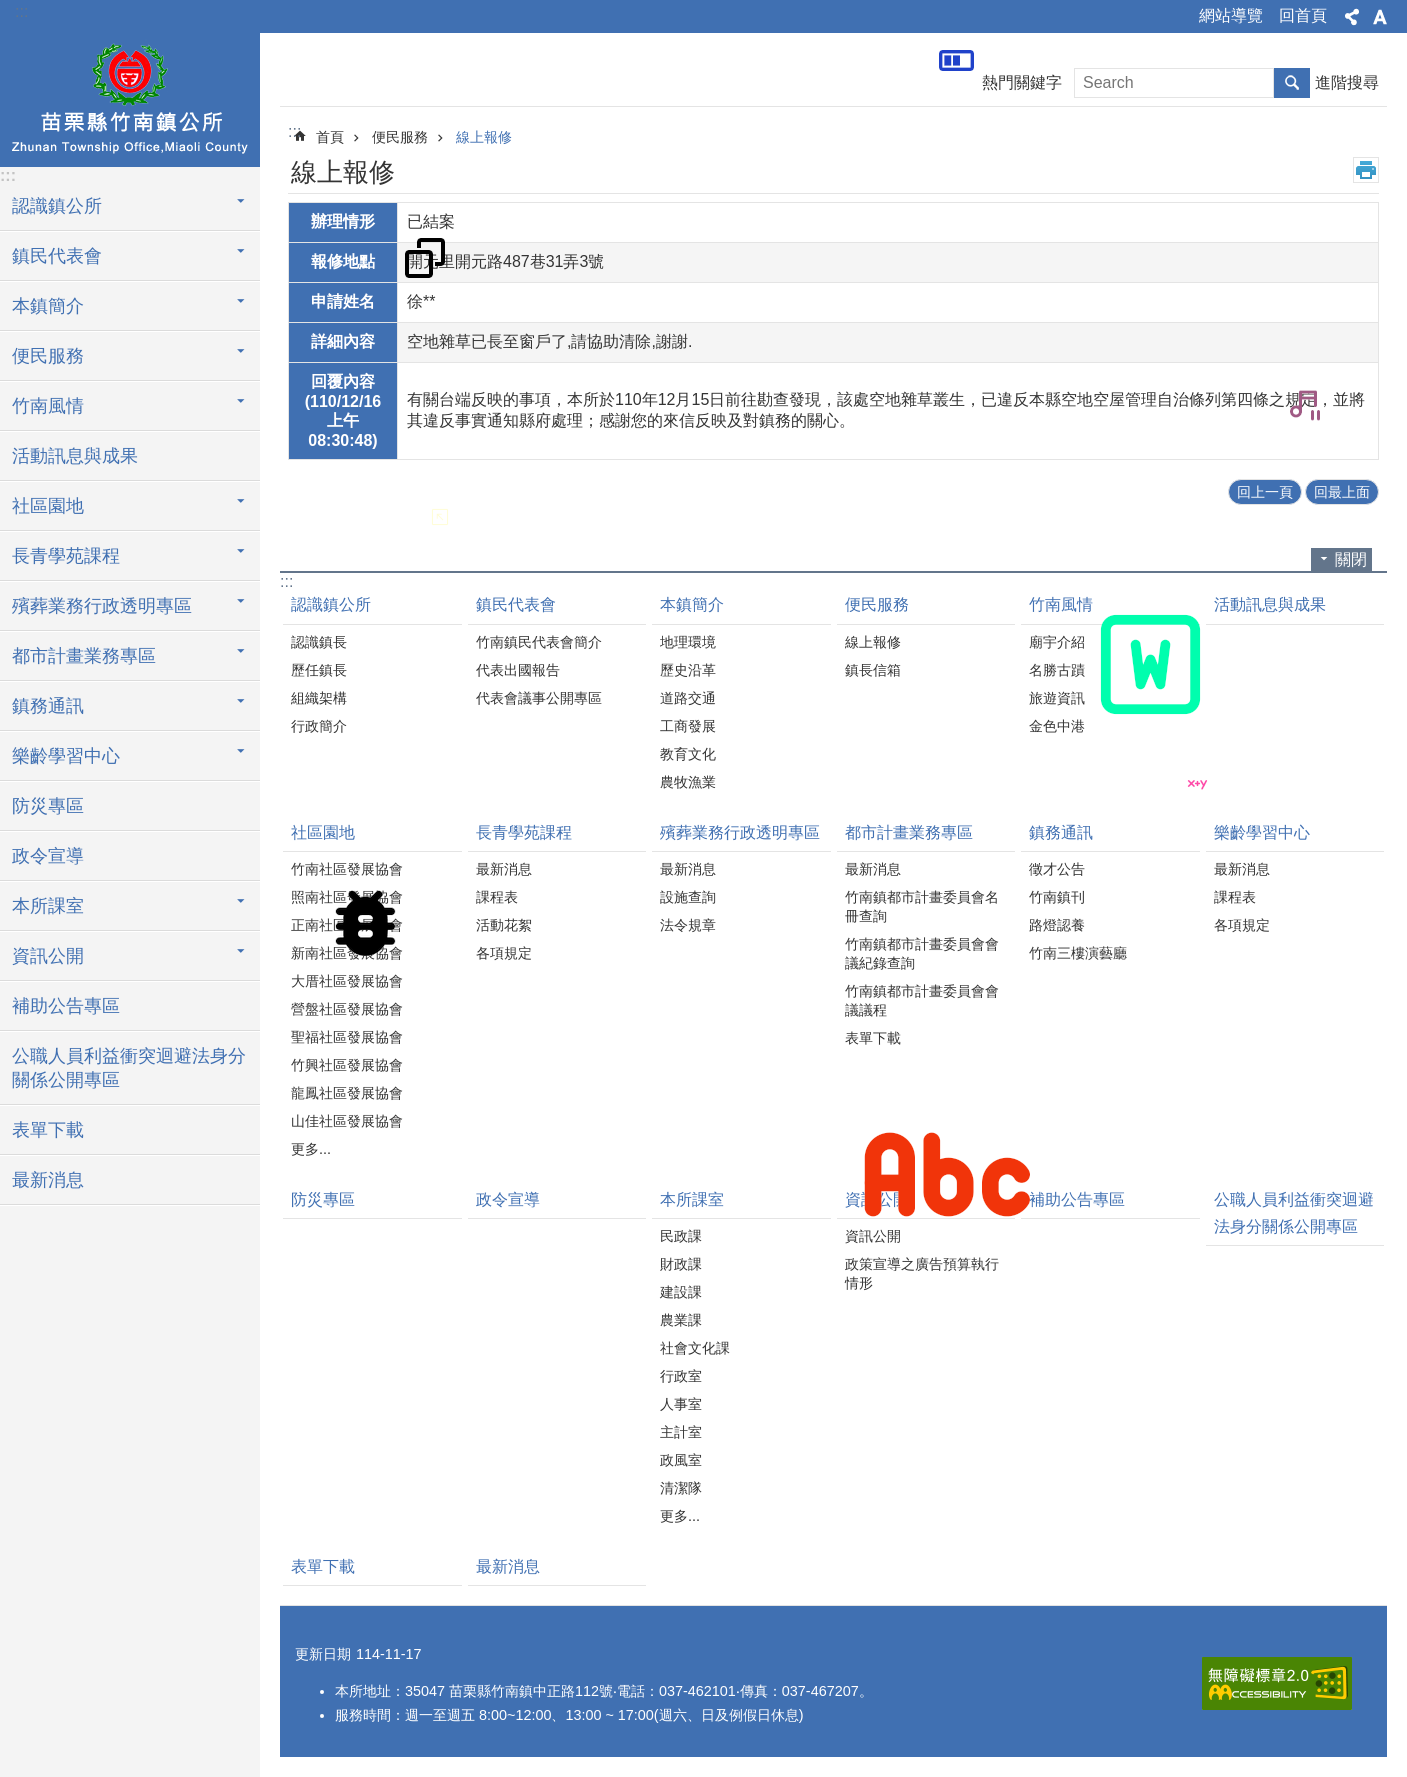  I want to click on keyboard key for the letter W, so click(1150, 664).